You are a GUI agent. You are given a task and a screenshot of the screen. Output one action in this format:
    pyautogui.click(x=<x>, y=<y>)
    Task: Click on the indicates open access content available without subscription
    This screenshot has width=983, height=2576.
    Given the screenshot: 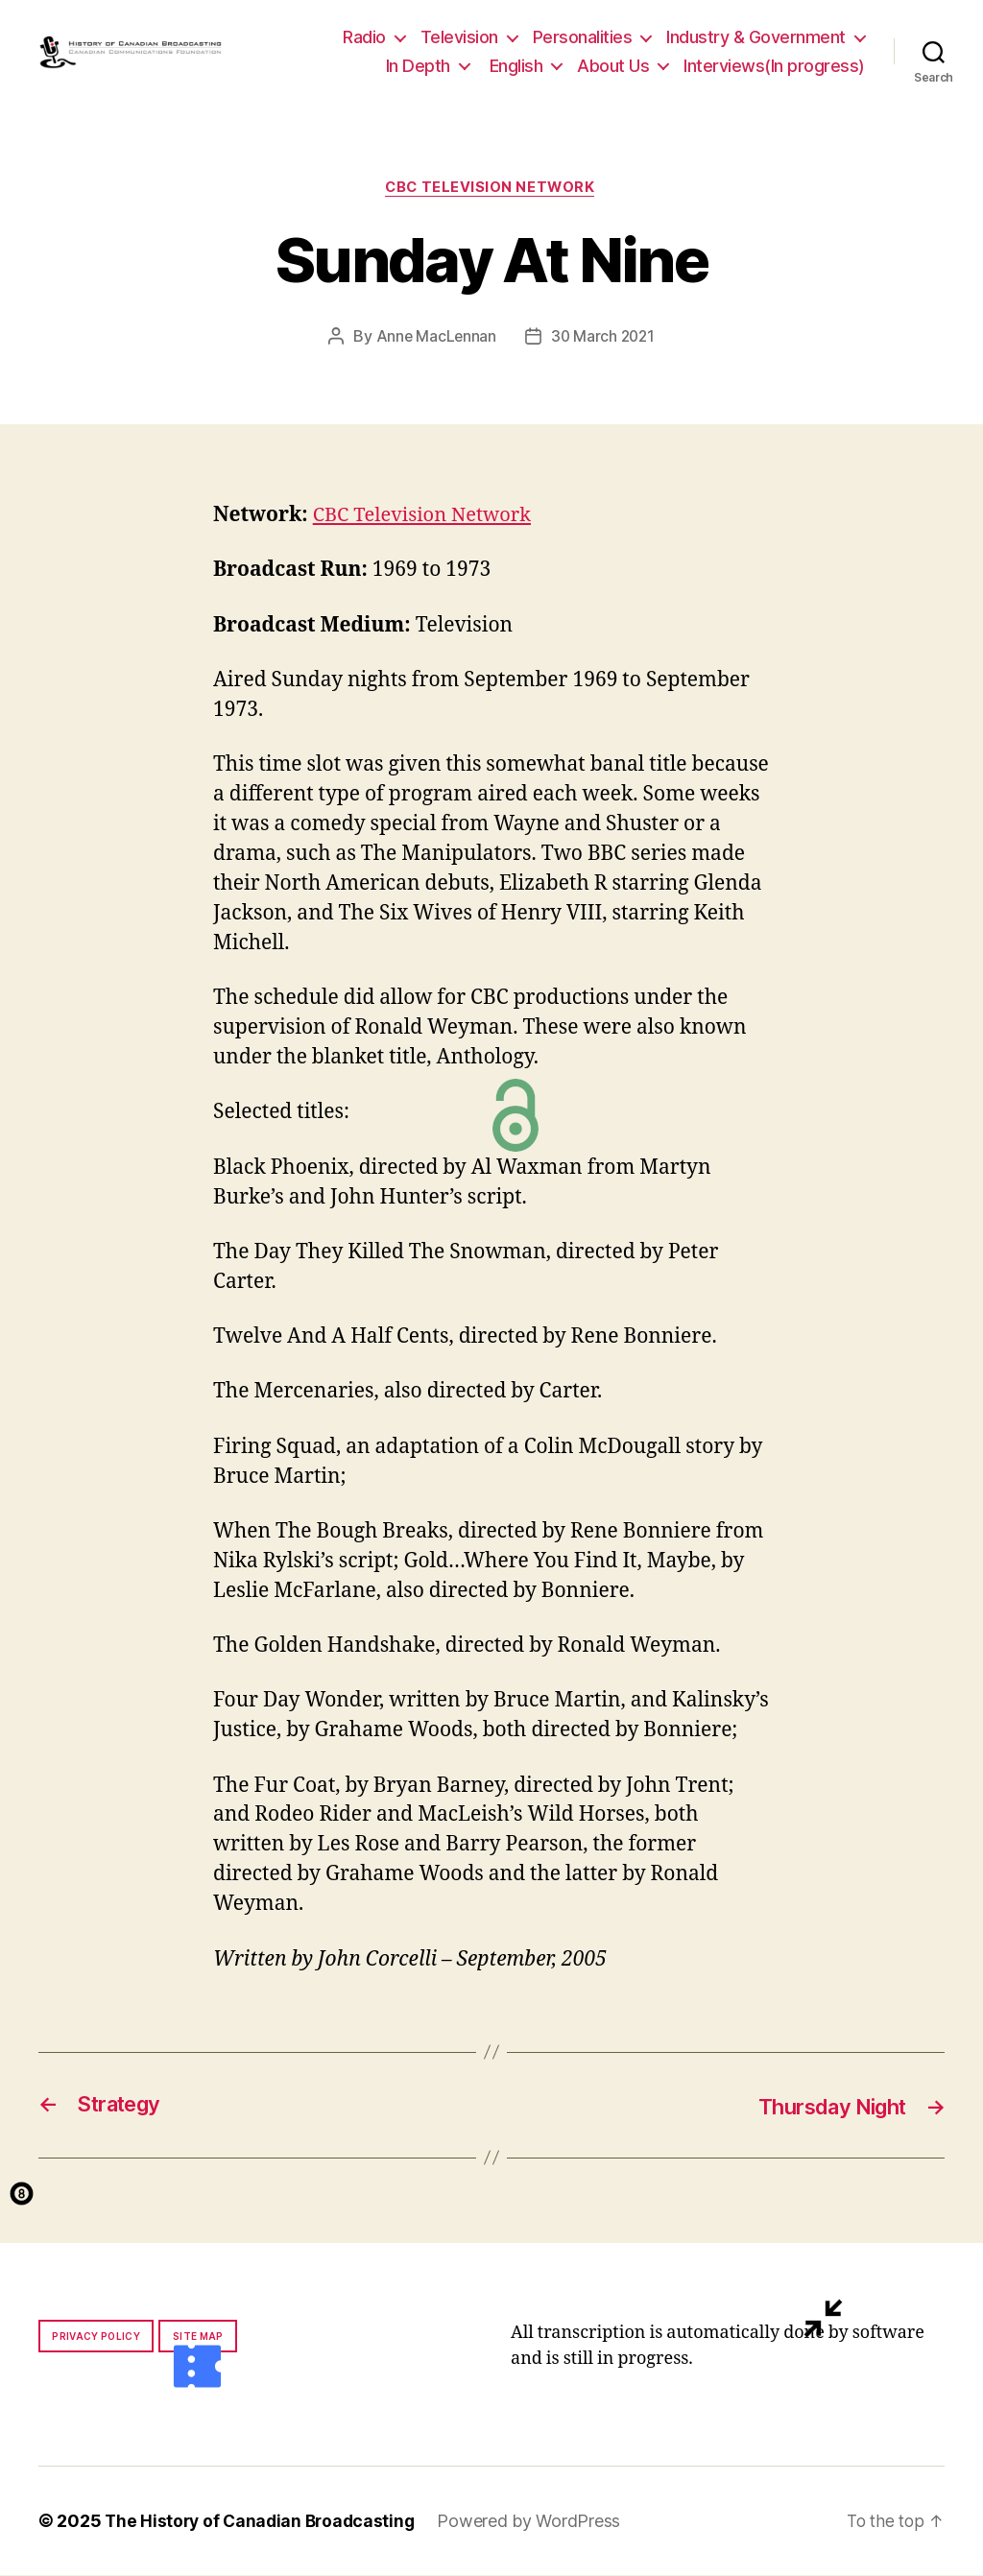 What is the action you would take?
    pyautogui.click(x=515, y=1115)
    